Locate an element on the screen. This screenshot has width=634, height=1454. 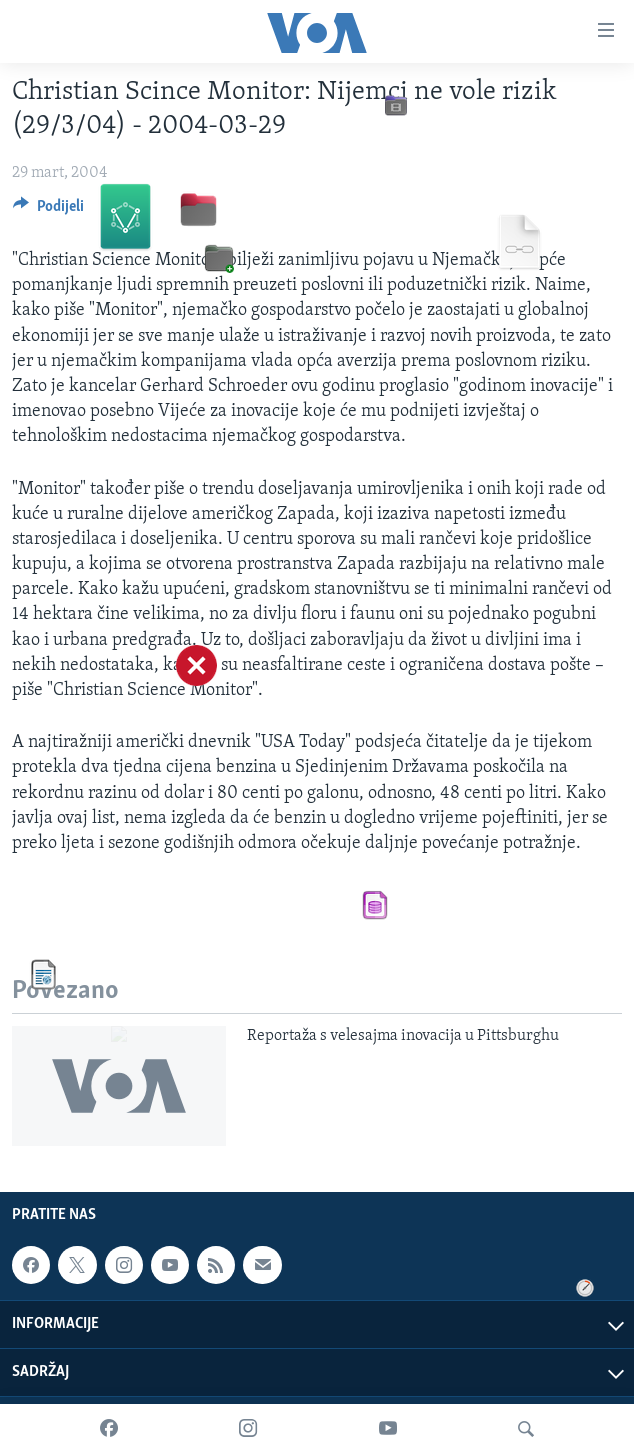
create a new folder is located at coordinates (219, 258).